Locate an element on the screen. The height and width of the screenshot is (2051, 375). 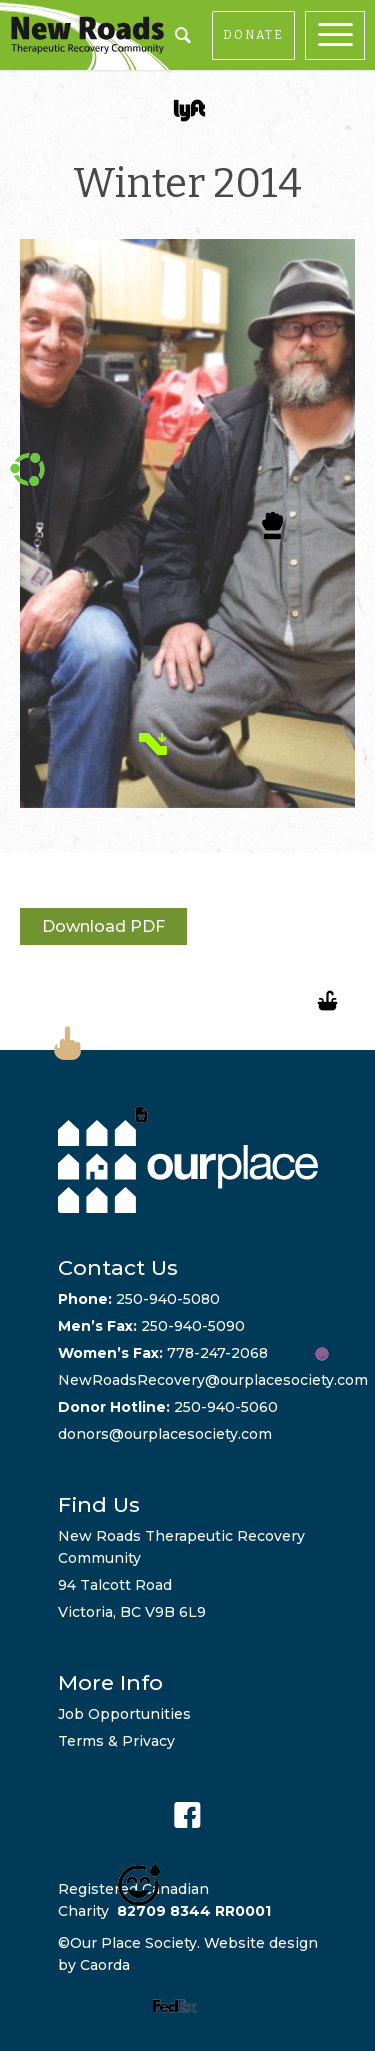
ubuntu operating system logo is located at coordinates (28, 469).